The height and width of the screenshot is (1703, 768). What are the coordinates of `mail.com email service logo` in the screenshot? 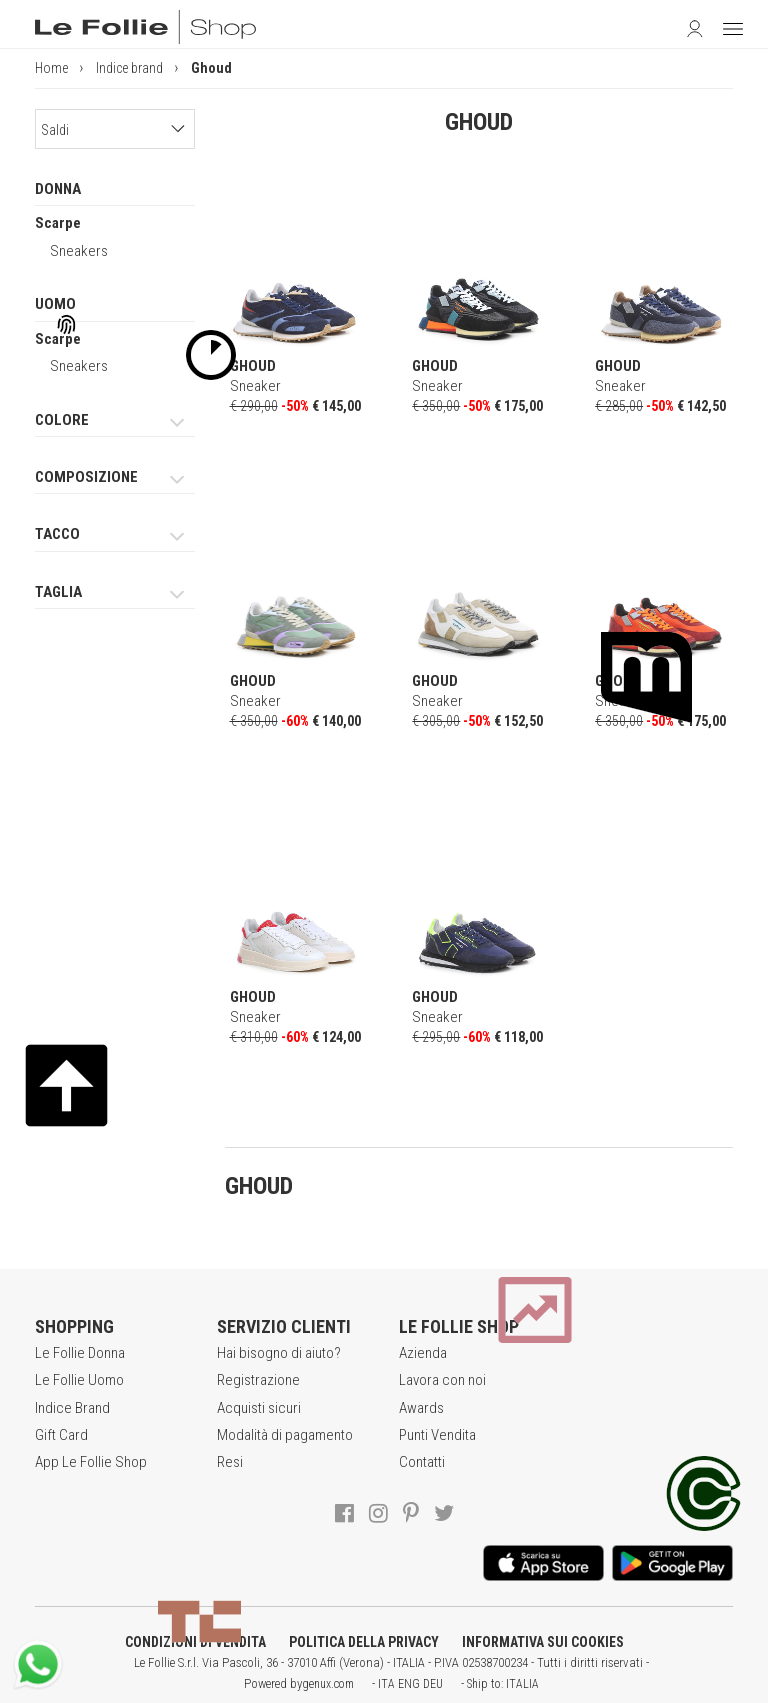 It's located at (646, 677).